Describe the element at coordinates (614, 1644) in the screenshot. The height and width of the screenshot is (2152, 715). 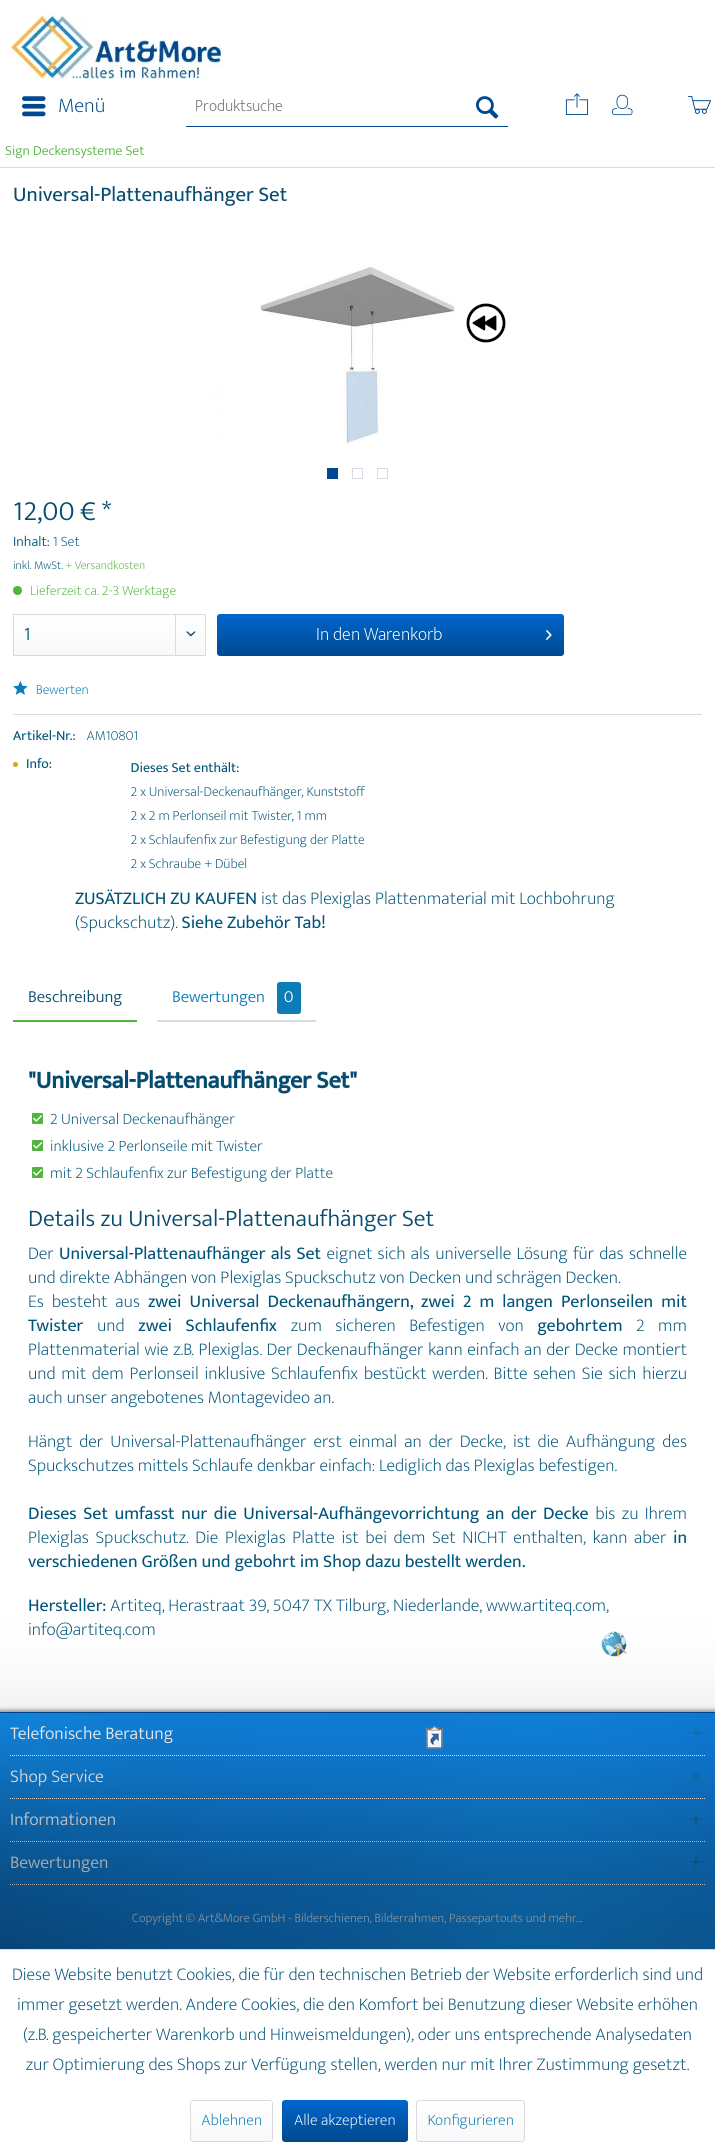
I see `access global security or authentication settings` at that location.